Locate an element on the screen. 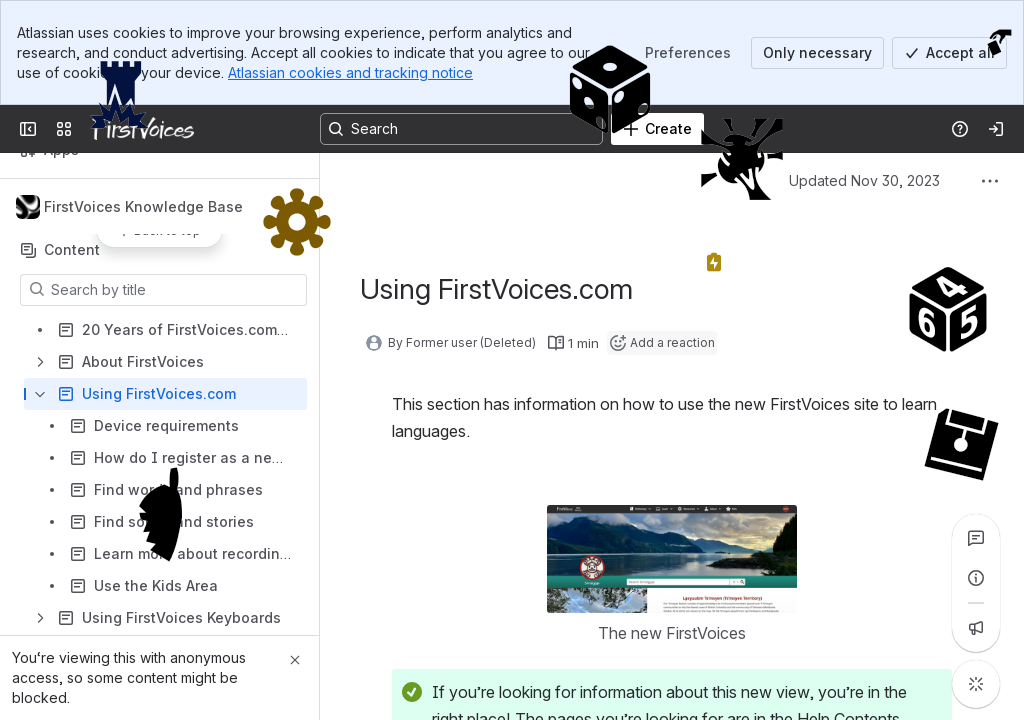 The width and height of the screenshot is (1024, 720). indicates slow processing or loading state is located at coordinates (297, 222).